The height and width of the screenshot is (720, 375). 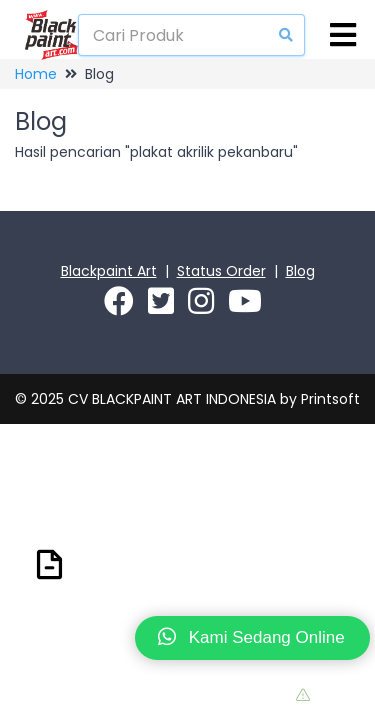 I want to click on indicates a warning or caution state, so click(x=303, y=695).